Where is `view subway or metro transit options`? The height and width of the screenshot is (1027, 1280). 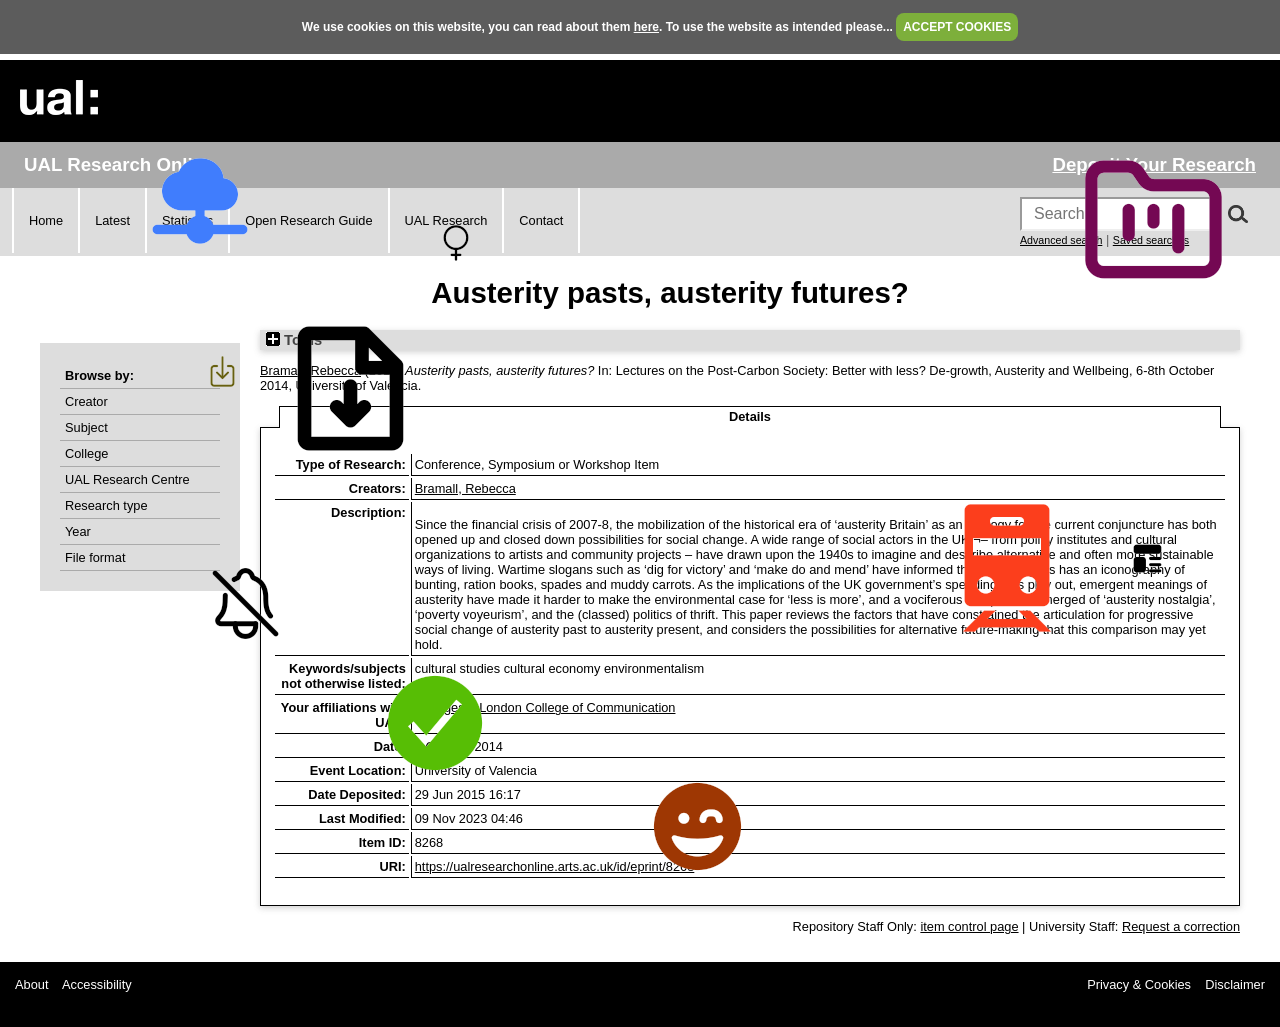
view subway or metro transit options is located at coordinates (1007, 568).